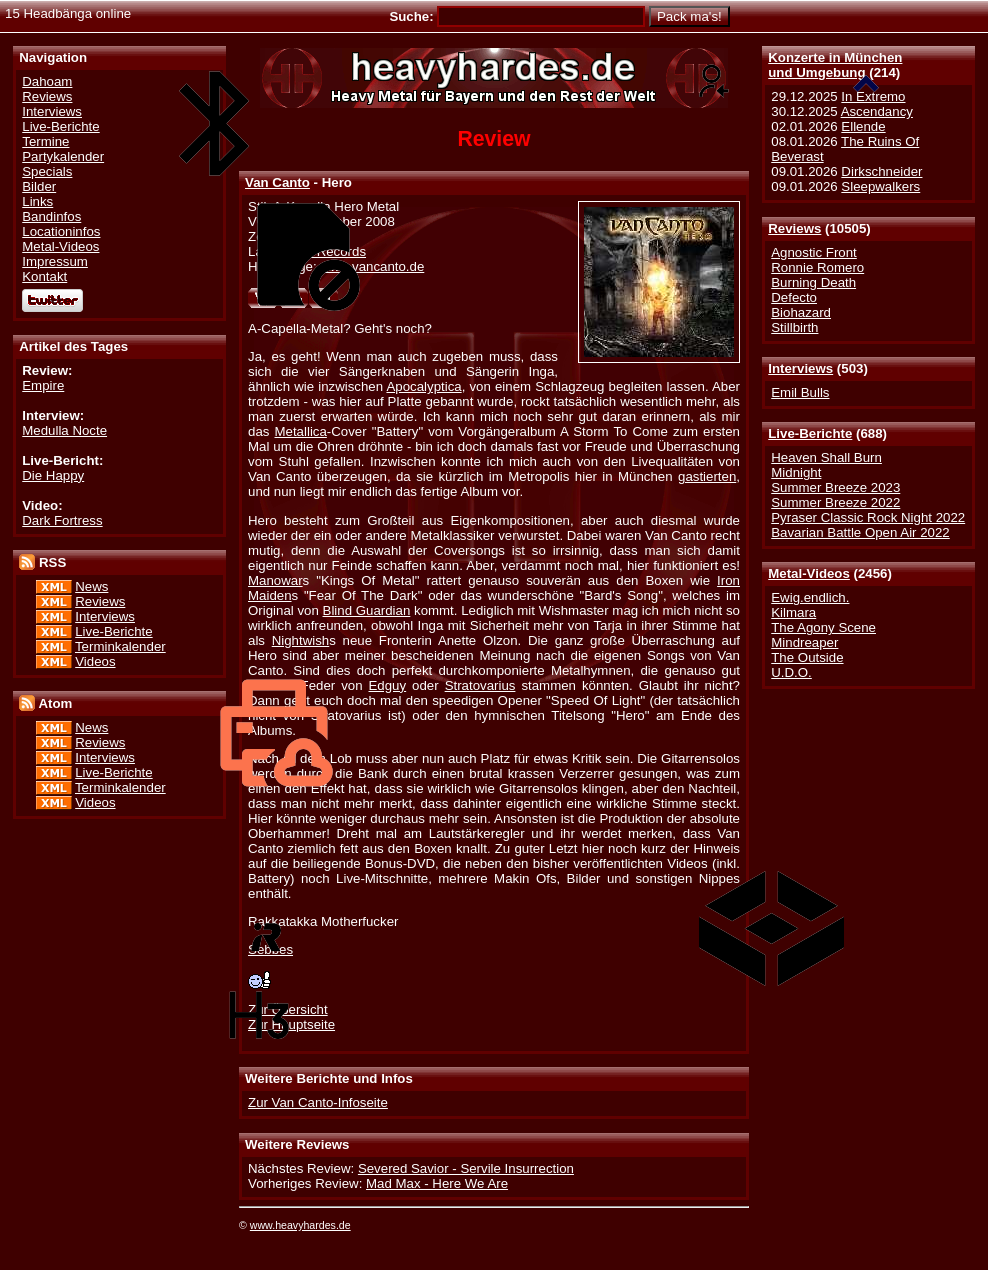 This screenshot has width=988, height=1270. I want to click on file access denied or restricted, so click(303, 254).